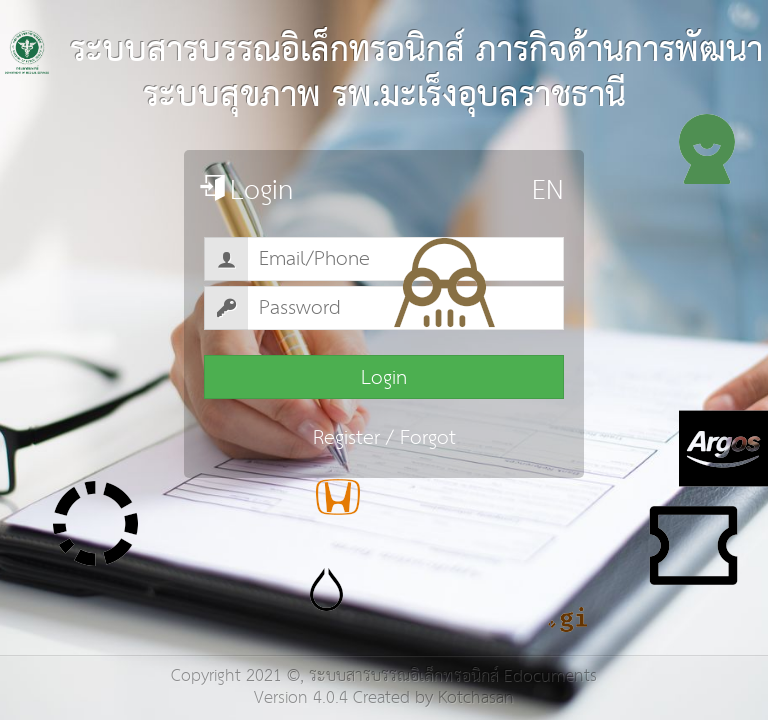  Describe the element at coordinates (693, 545) in the screenshot. I see `view your tickets or passes` at that location.